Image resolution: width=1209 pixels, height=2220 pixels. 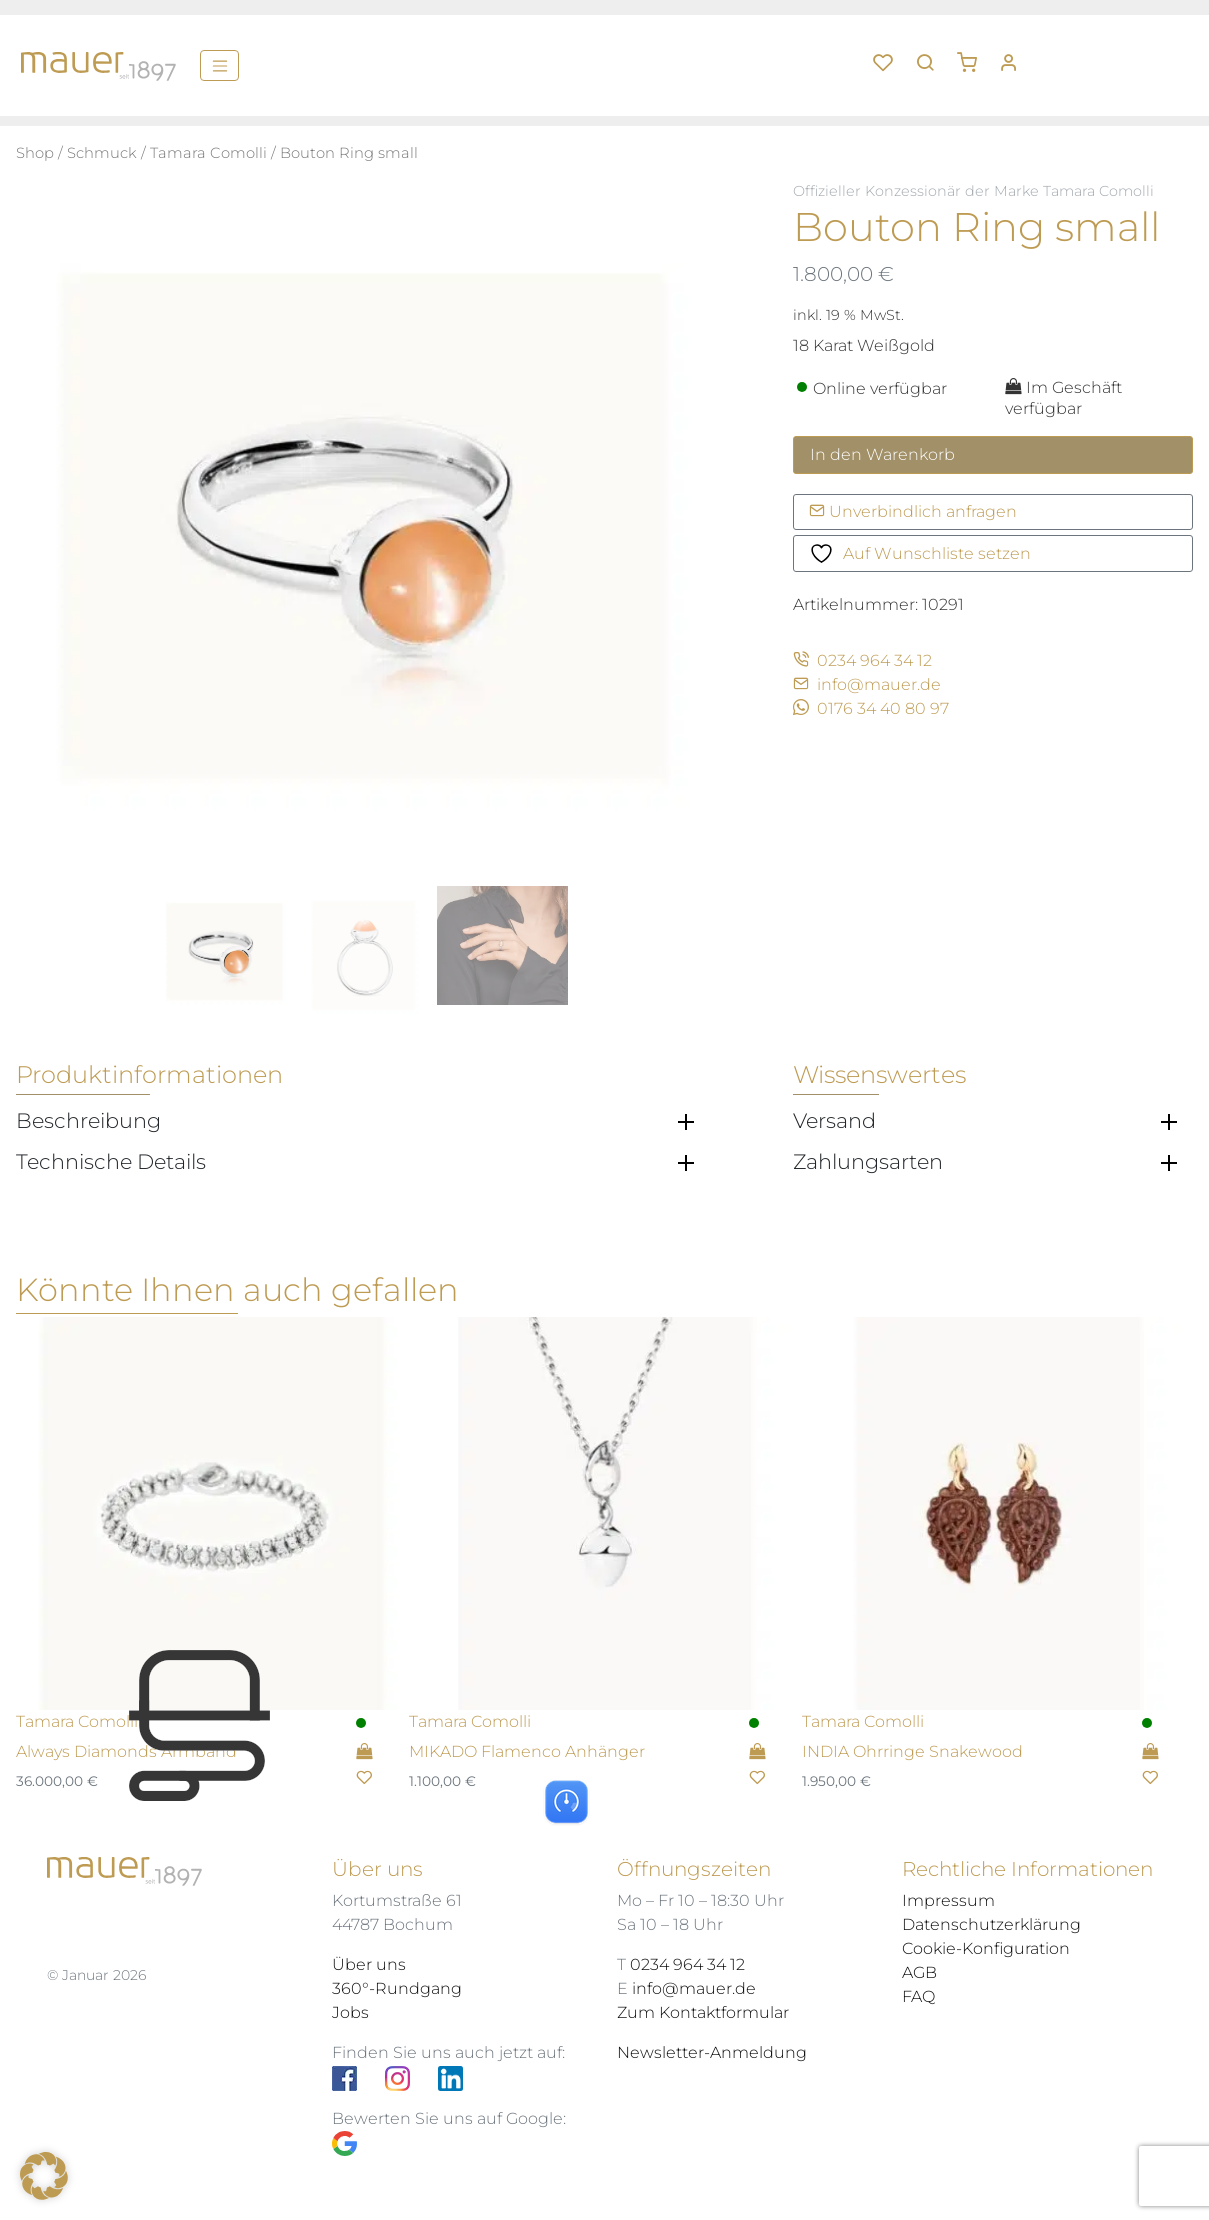 What do you see at coordinates (199, 1720) in the screenshot?
I see `connect to a USB dock or hub` at bounding box center [199, 1720].